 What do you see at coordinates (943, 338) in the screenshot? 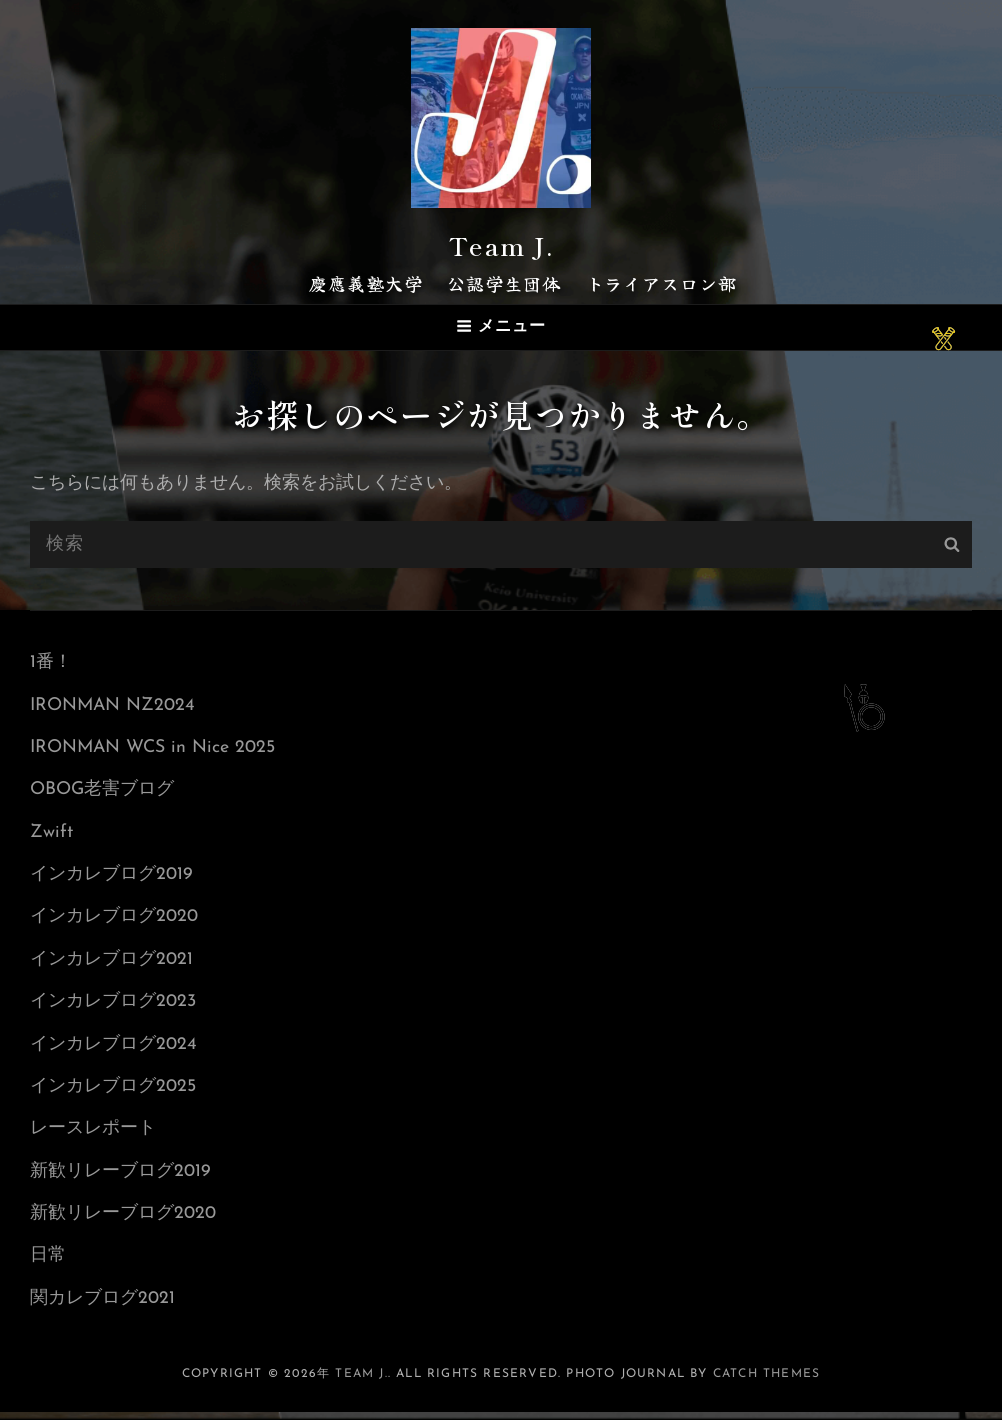
I see `access laboratory or science features` at bounding box center [943, 338].